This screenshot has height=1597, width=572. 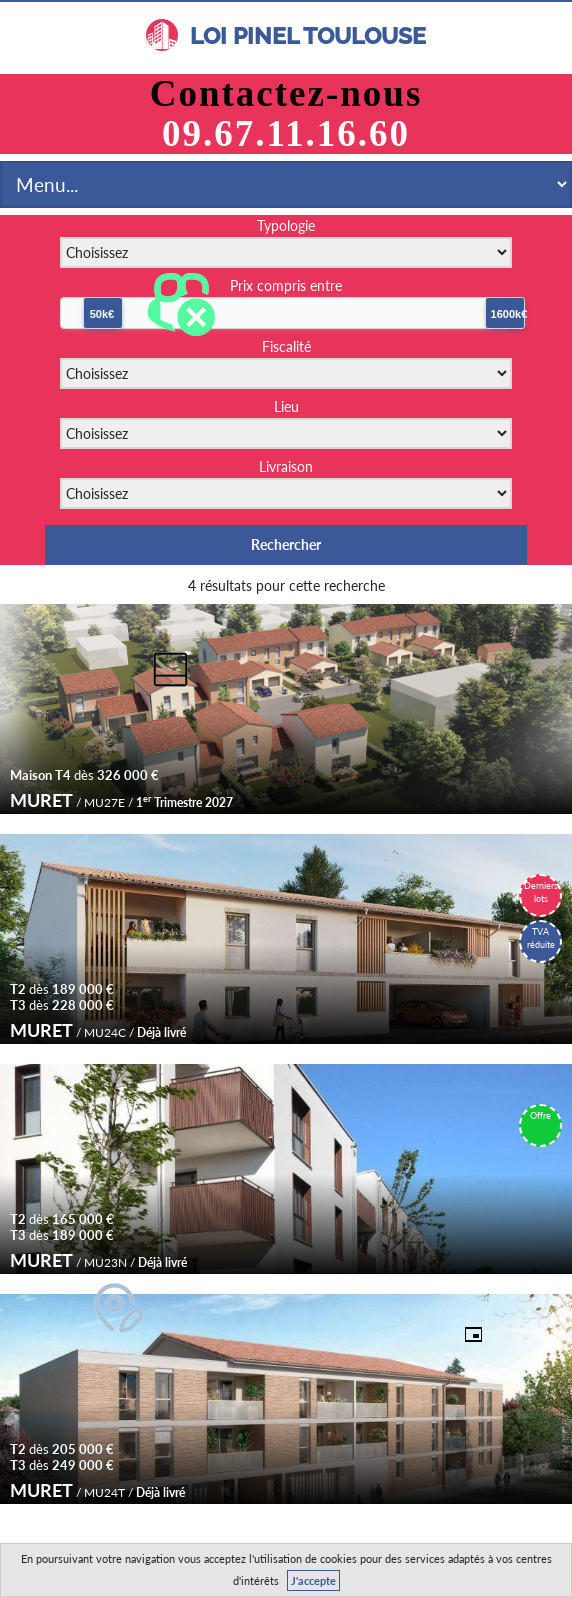 What do you see at coordinates (119, 1308) in the screenshot?
I see `edit a saved location` at bounding box center [119, 1308].